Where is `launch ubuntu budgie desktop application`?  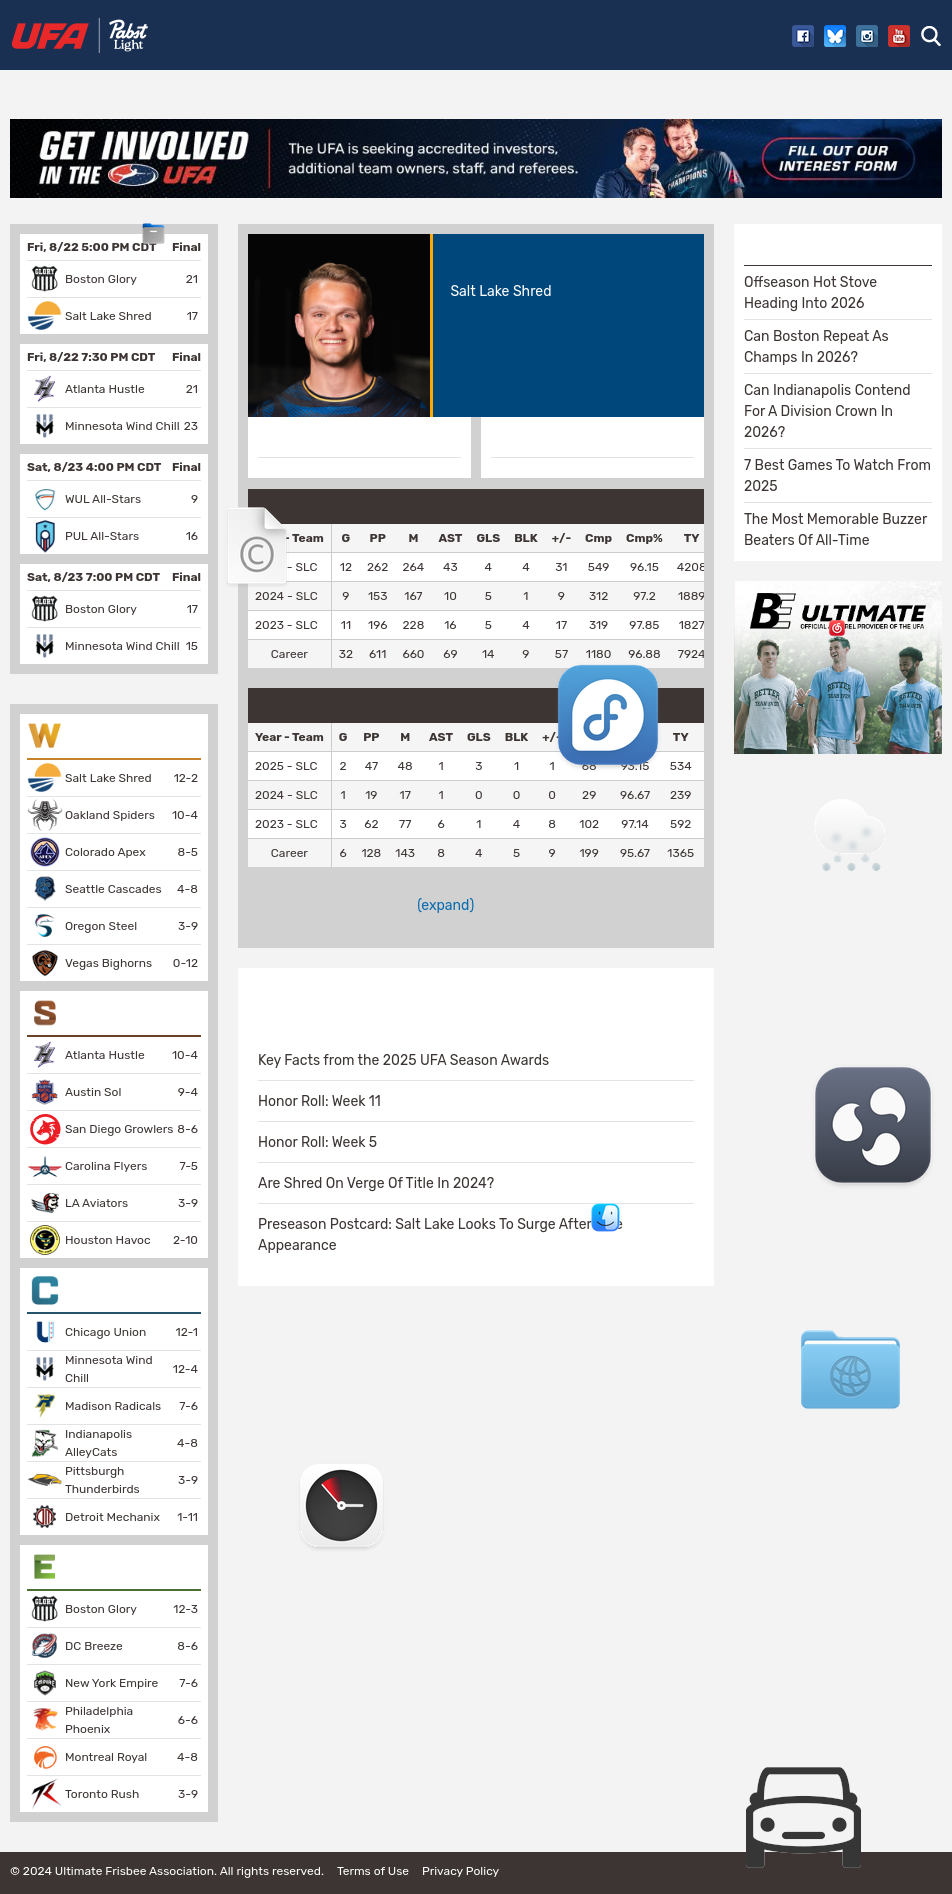
launch ubuntu budgie desktop application is located at coordinates (873, 1125).